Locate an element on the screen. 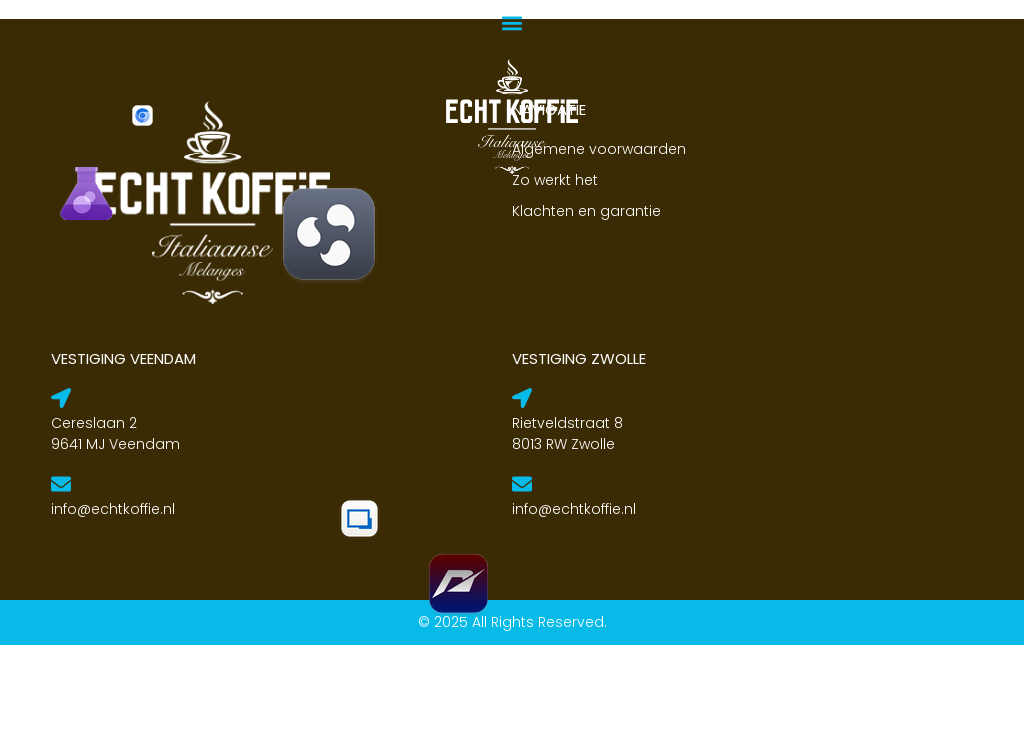 The width and height of the screenshot is (1024, 736). launch ubuntu budgie desktop application is located at coordinates (329, 234).